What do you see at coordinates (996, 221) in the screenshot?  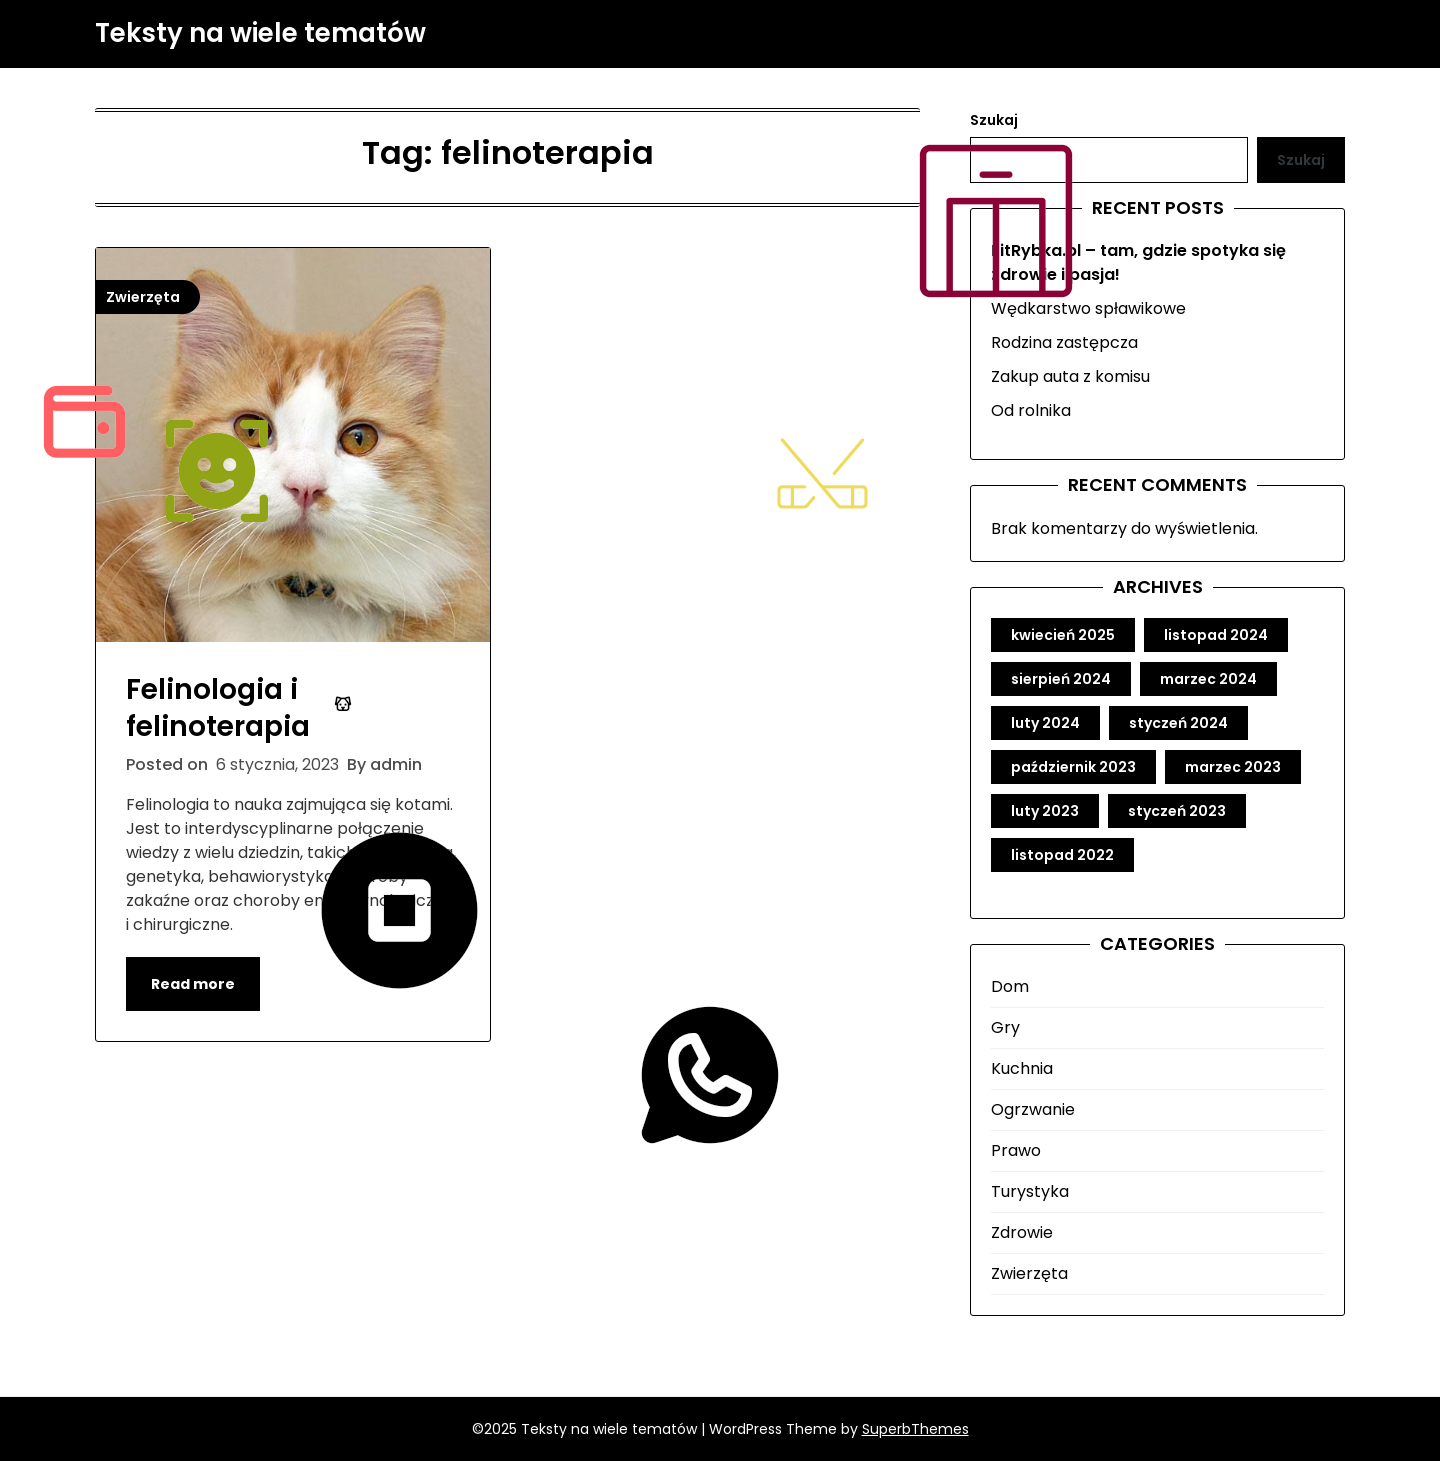 I see `indicates elevator access nearby` at bounding box center [996, 221].